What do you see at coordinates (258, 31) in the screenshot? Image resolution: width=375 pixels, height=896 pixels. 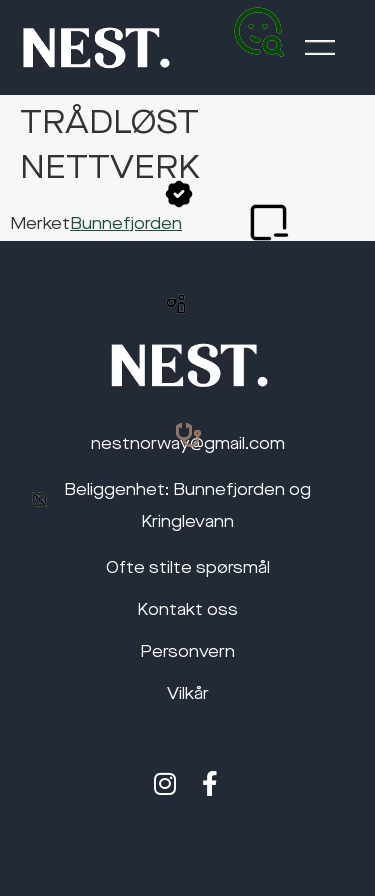 I see `search for emotions or mood filters` at bounding box center [258, 31].